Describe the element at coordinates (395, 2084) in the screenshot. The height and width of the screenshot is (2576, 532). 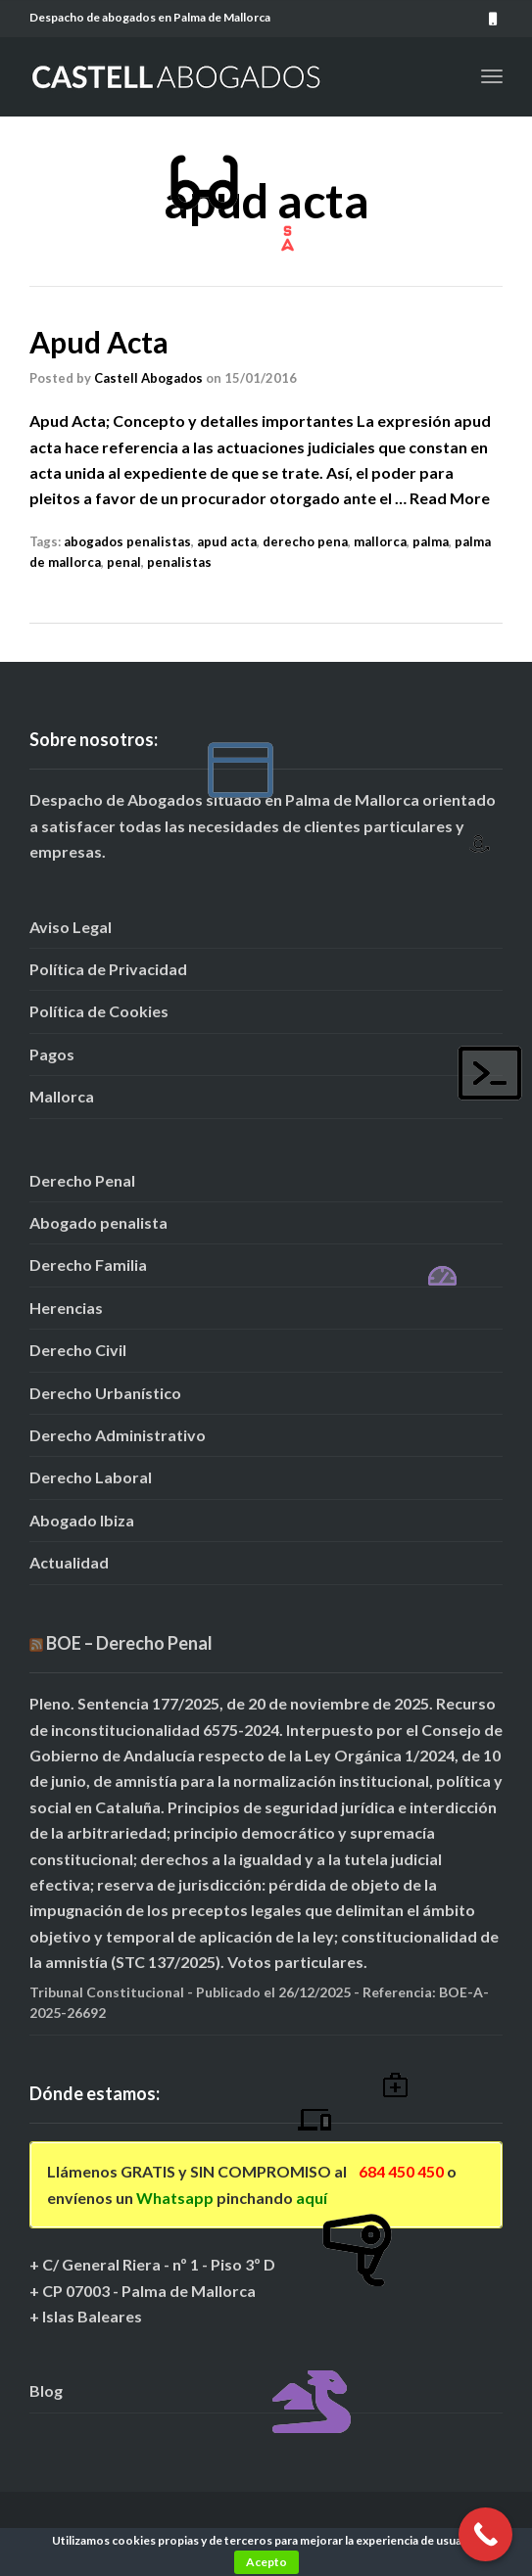
I see `access medical or health services` at that location.